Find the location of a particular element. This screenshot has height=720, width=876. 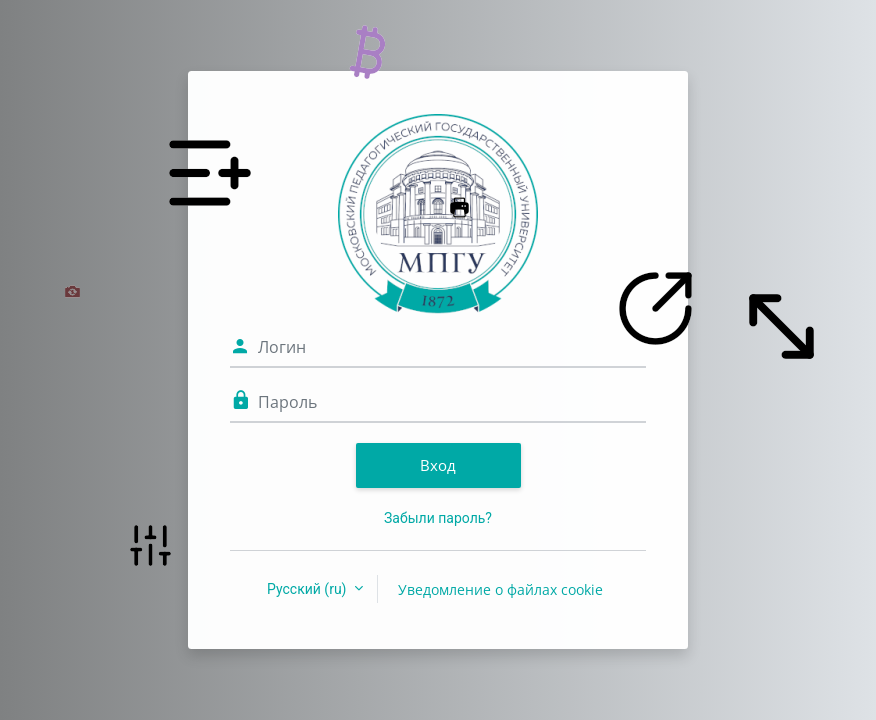

switch between front and rear camera is located at coordinates (72, 291).